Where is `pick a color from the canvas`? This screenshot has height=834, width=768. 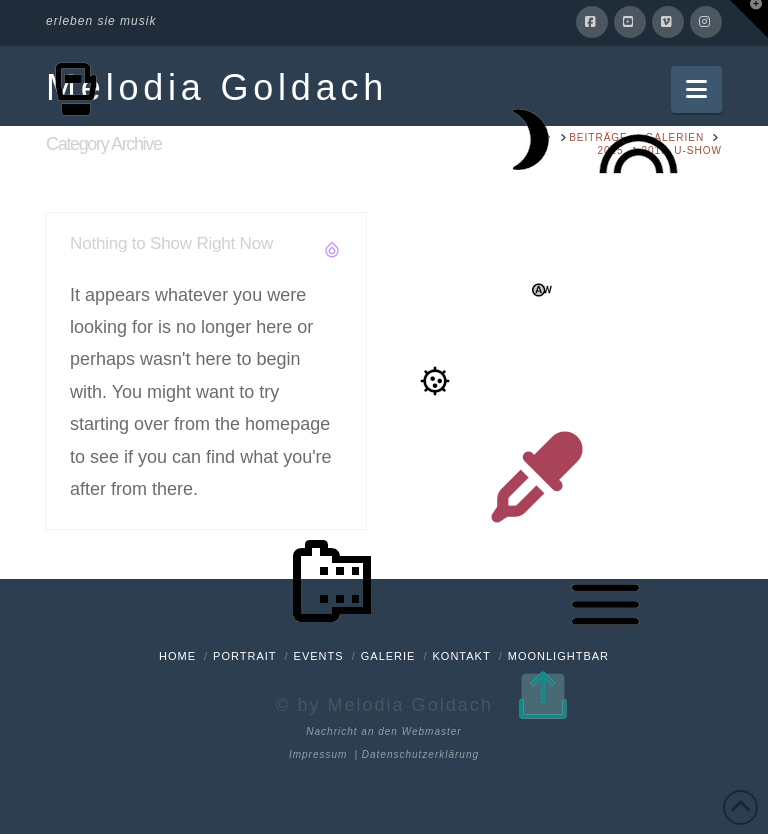 pick a color from the canvas is located at coordinates (537, 477).